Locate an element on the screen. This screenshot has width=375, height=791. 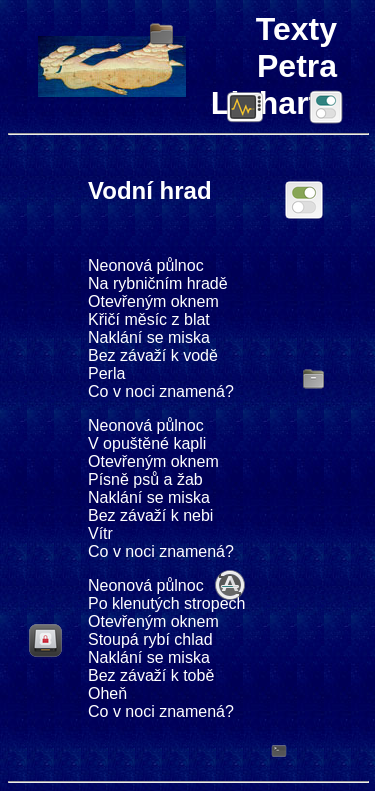
drop files here to move them into this folder is located at coordinates (161, 33).